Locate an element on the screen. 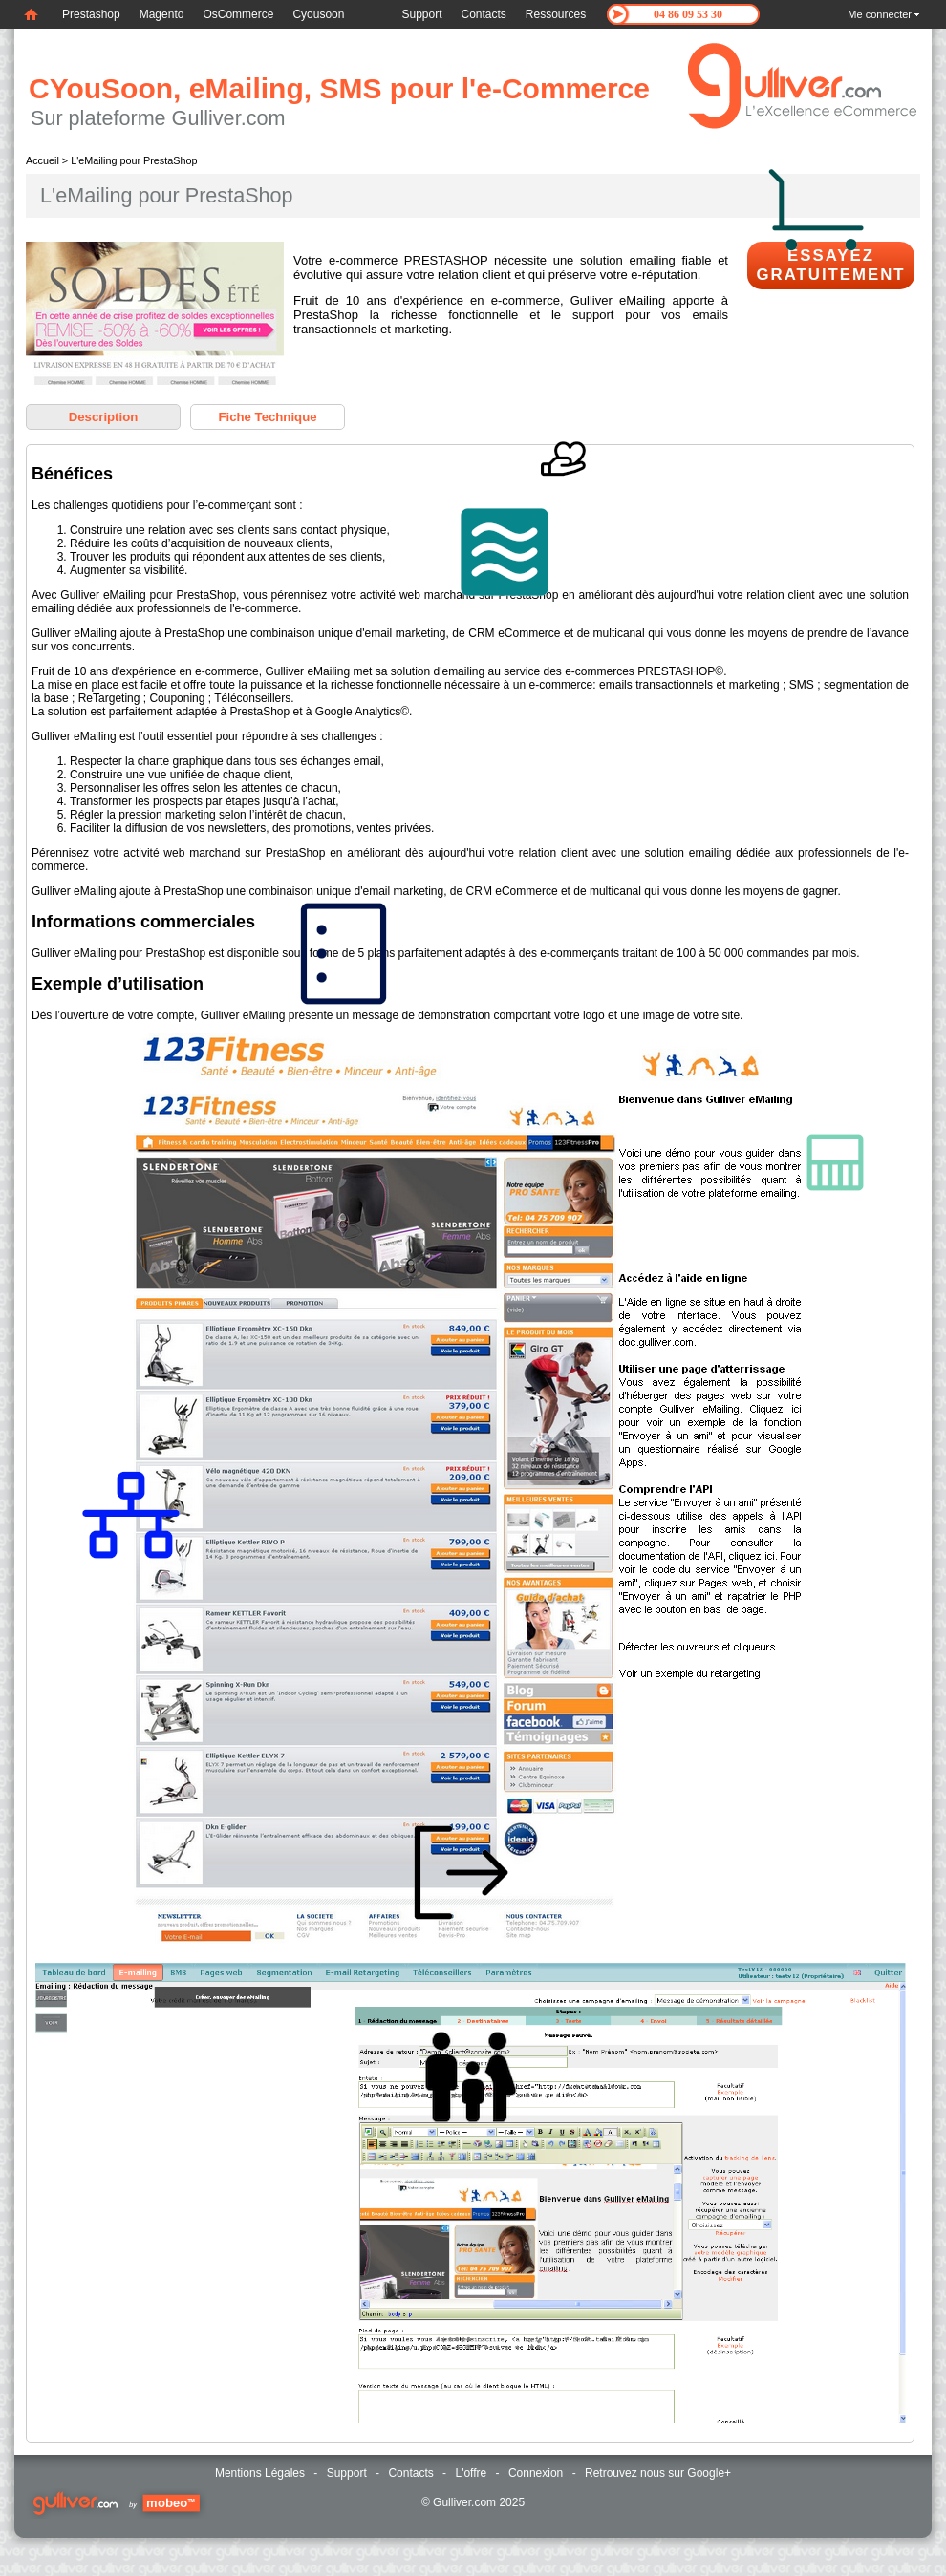  indicates water or aquatic features is located at coordinates (505, 552).